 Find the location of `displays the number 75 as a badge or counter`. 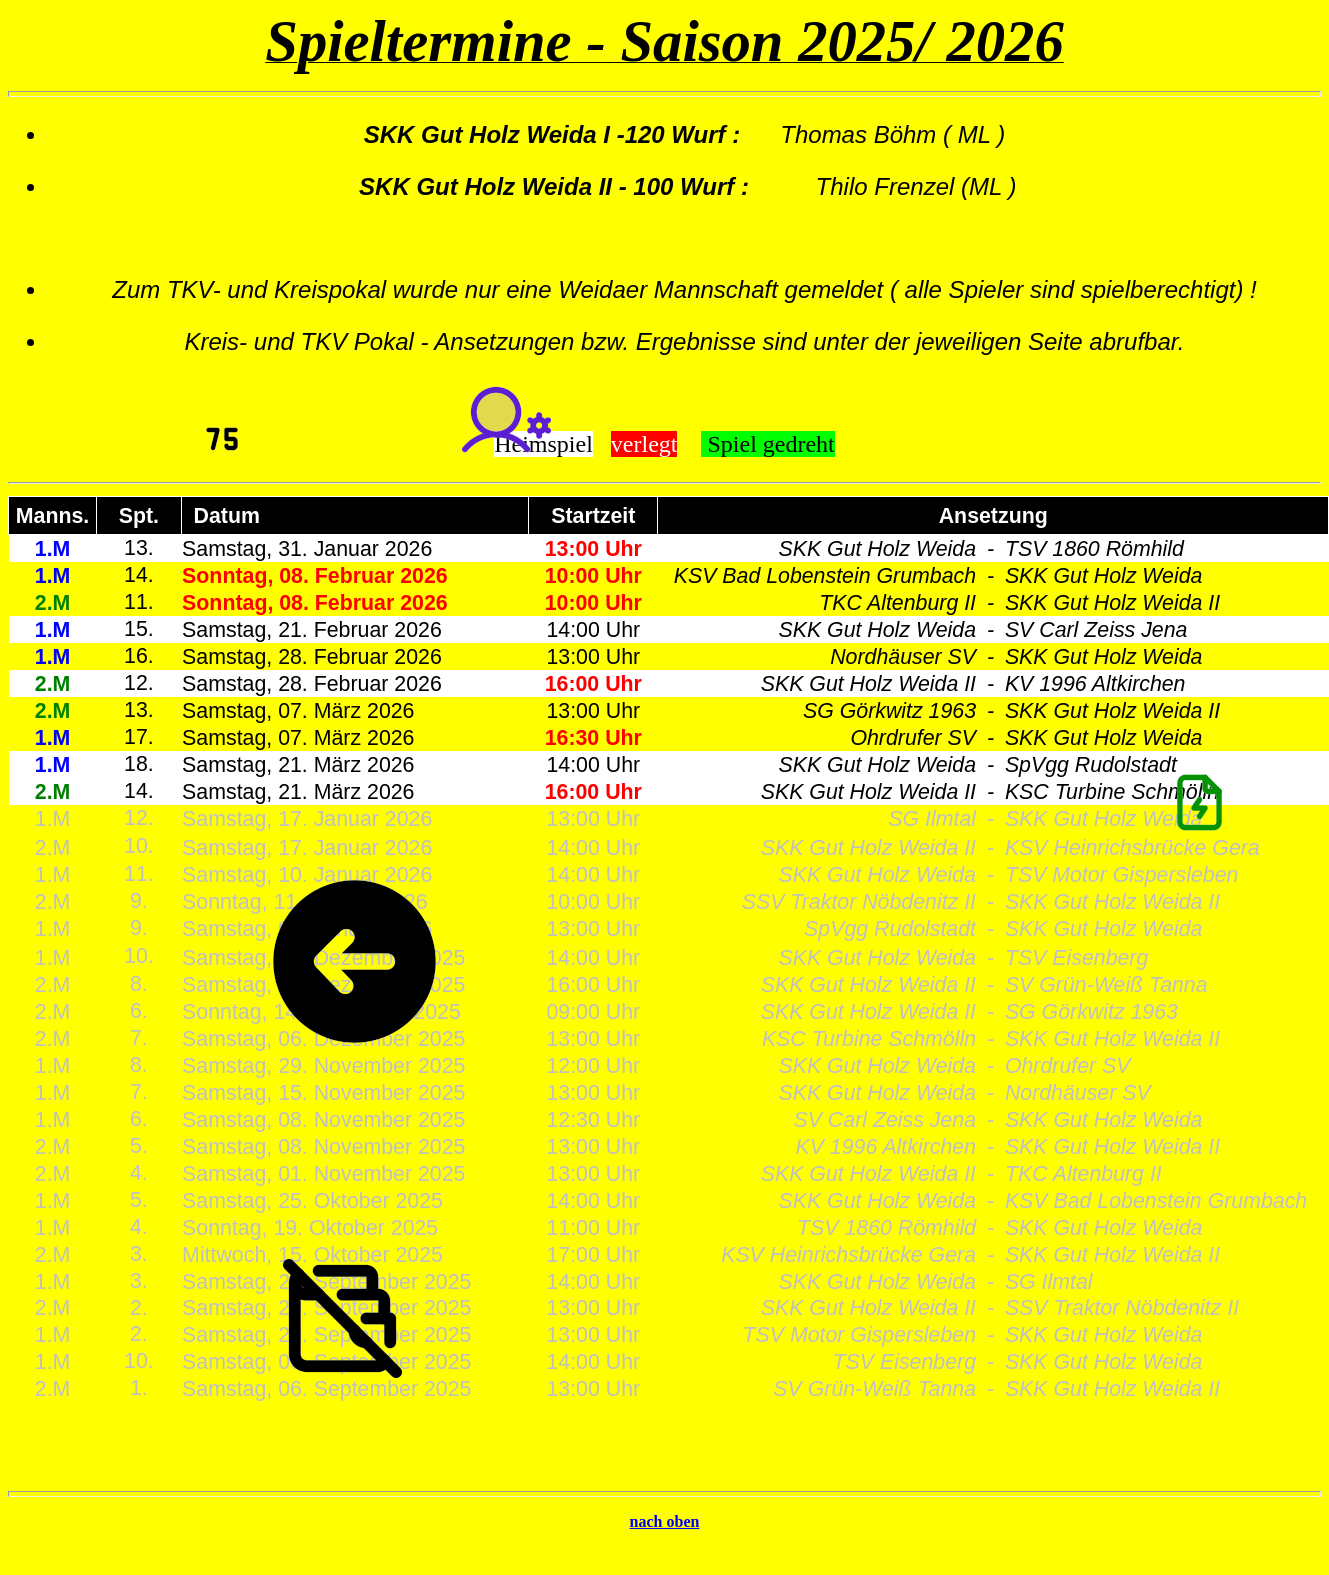

displays the number 75 as a badge or counter is located at coordinates (222, 439).